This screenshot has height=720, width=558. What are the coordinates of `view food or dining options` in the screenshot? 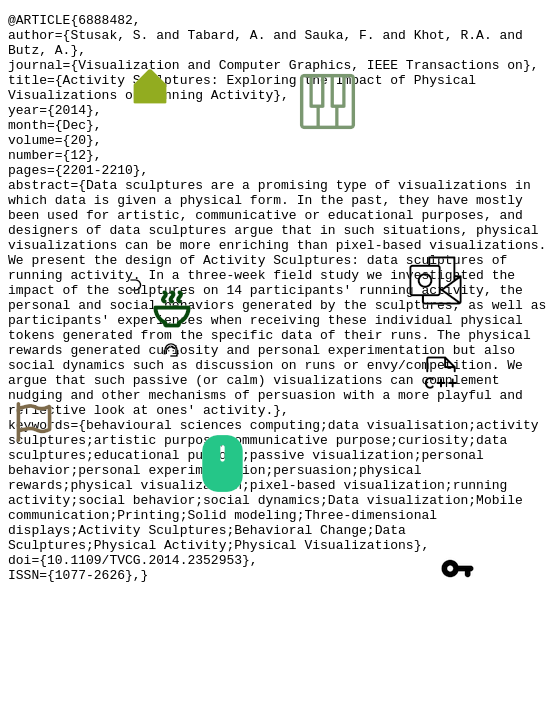 It's located at (172, 309).